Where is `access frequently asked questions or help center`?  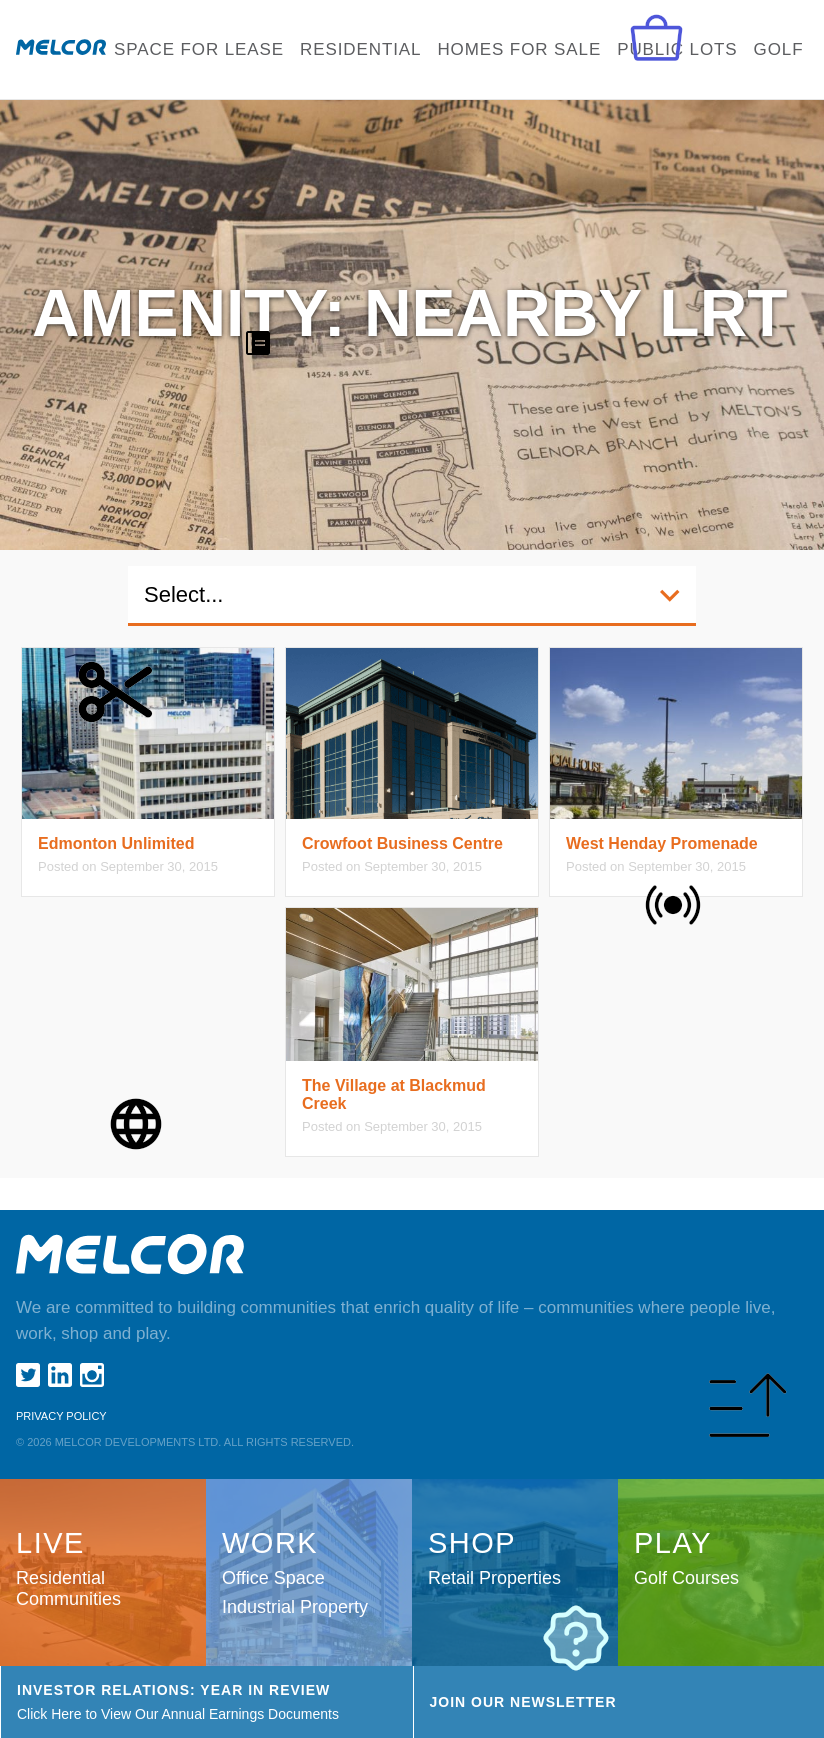
access frequently asked questions or help center is located at coordinates (576, 1638).